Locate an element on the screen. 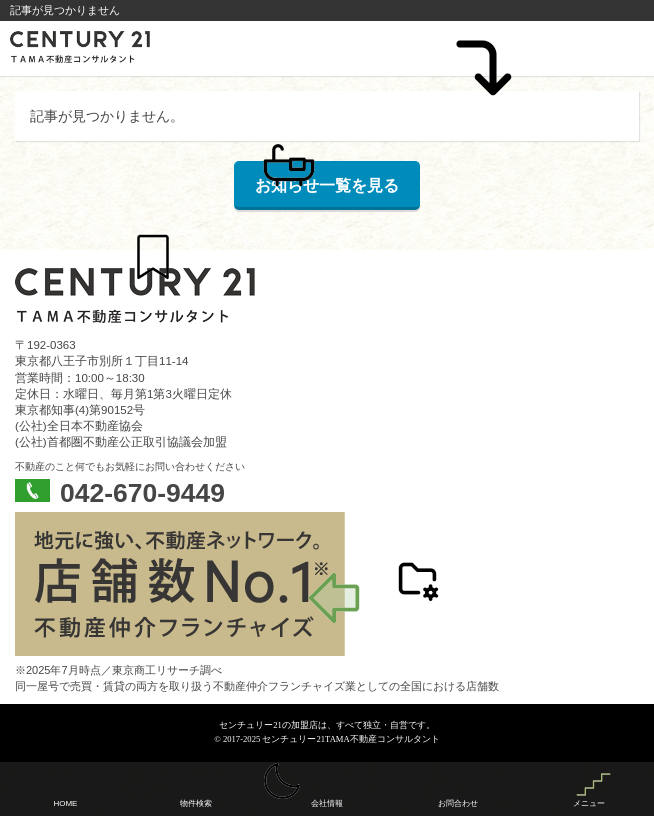 This screenshot has width=654, height=816. save item to bookmarks is located at coordinates (153, 256).